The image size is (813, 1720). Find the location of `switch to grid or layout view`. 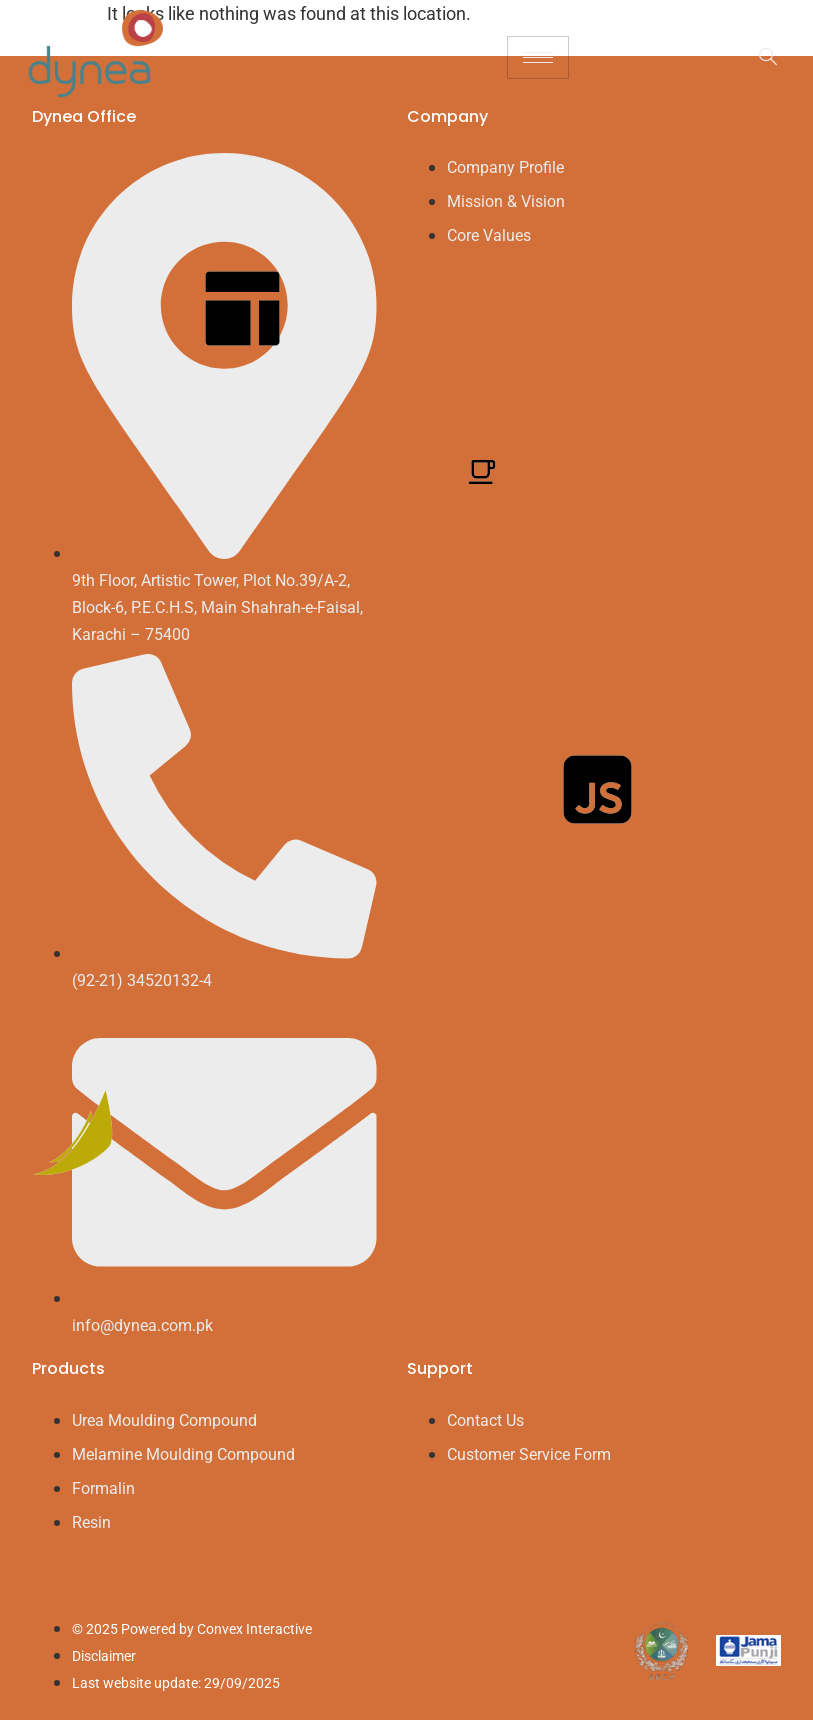

switch to grid or layout view is located at coordinates (242, 308).